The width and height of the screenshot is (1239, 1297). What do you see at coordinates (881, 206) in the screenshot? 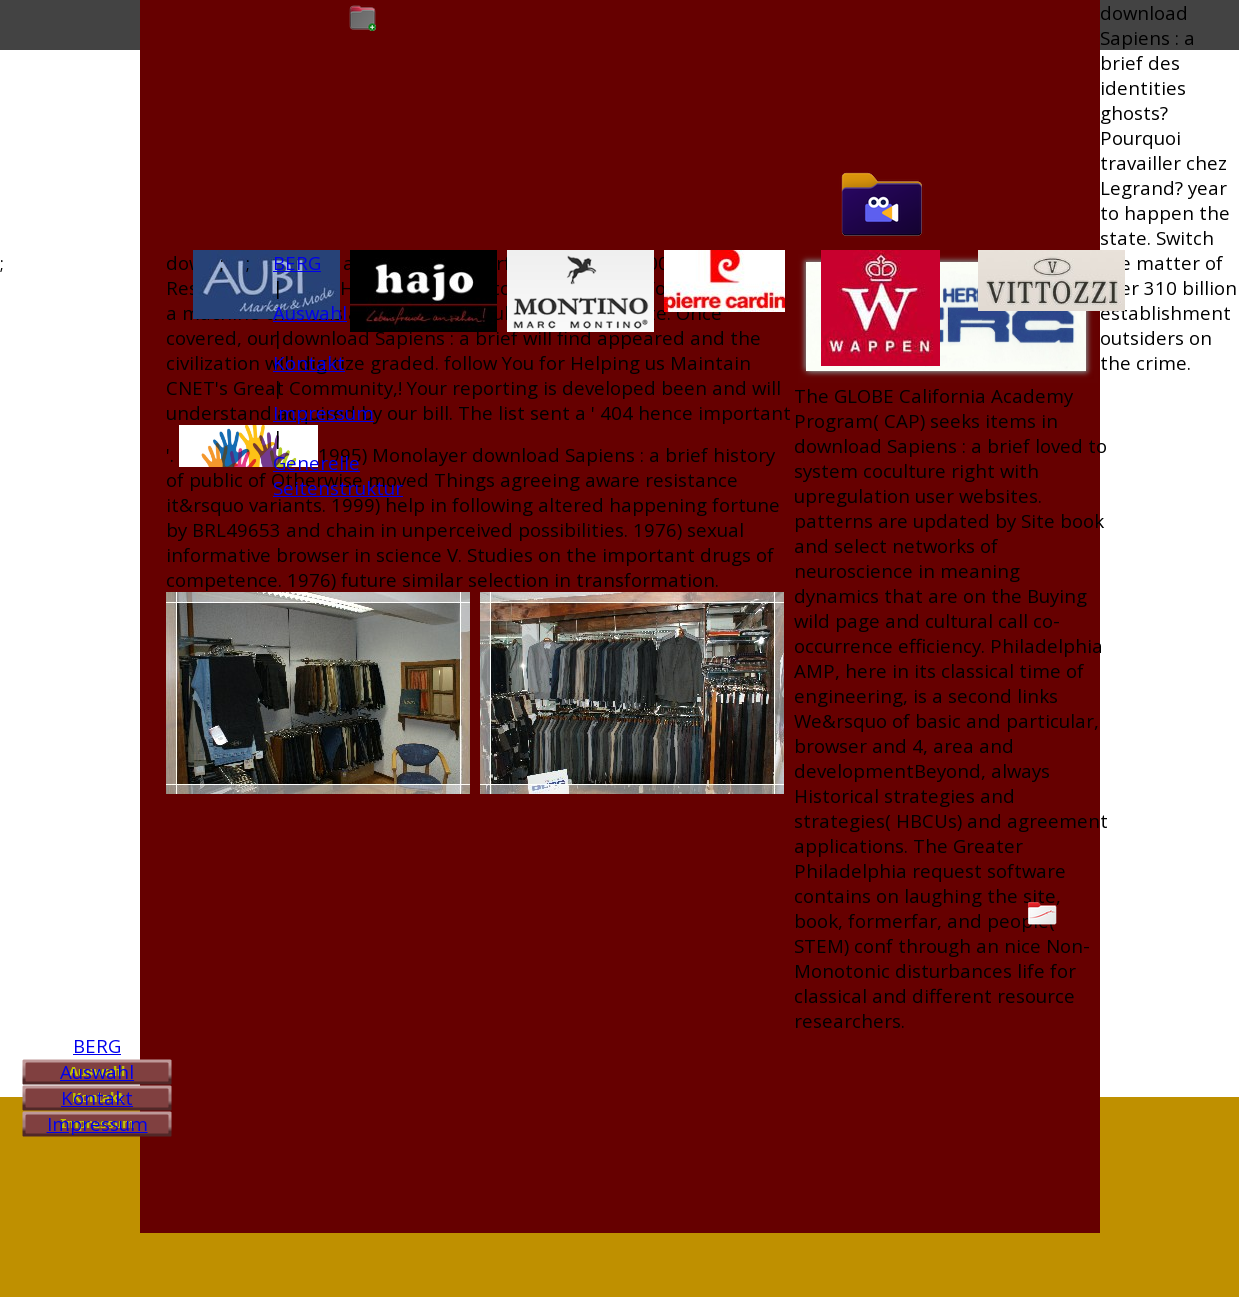
I see `open wondershare anireel project folder` at bounding box center [881, 206].